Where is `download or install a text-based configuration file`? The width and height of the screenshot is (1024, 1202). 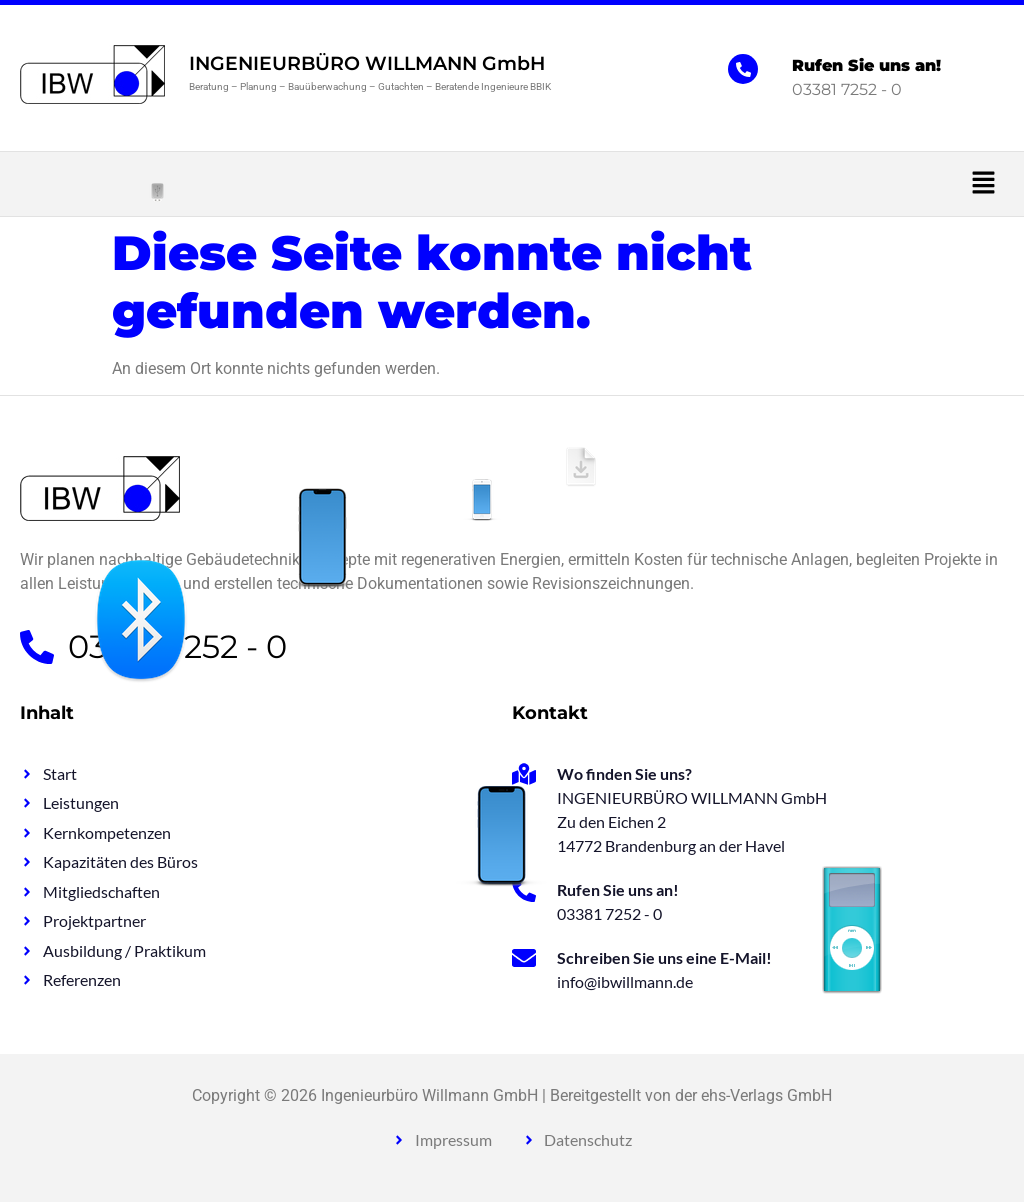
download or install a text-based configuration file is located at coordinates (581, 467).